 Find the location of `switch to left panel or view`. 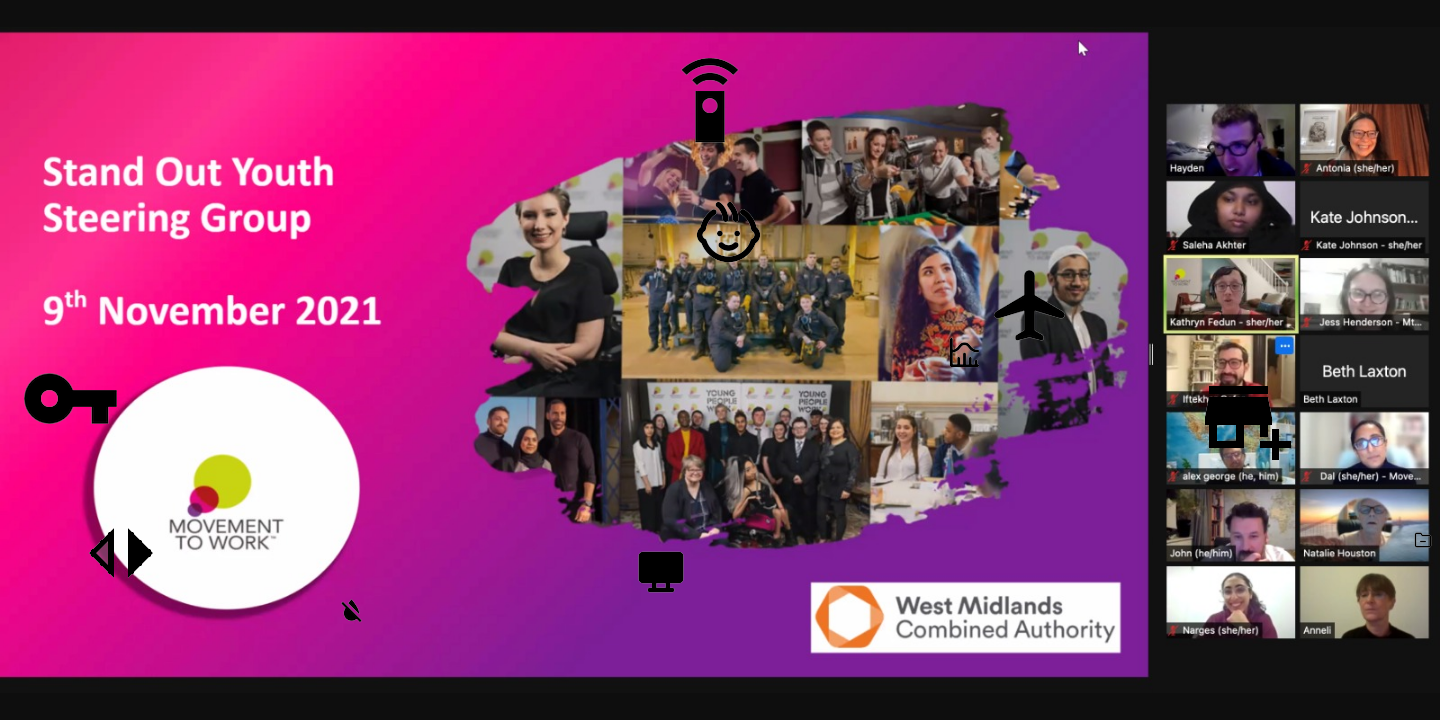

switch to left panel or view is located at coordinates (121, 553).